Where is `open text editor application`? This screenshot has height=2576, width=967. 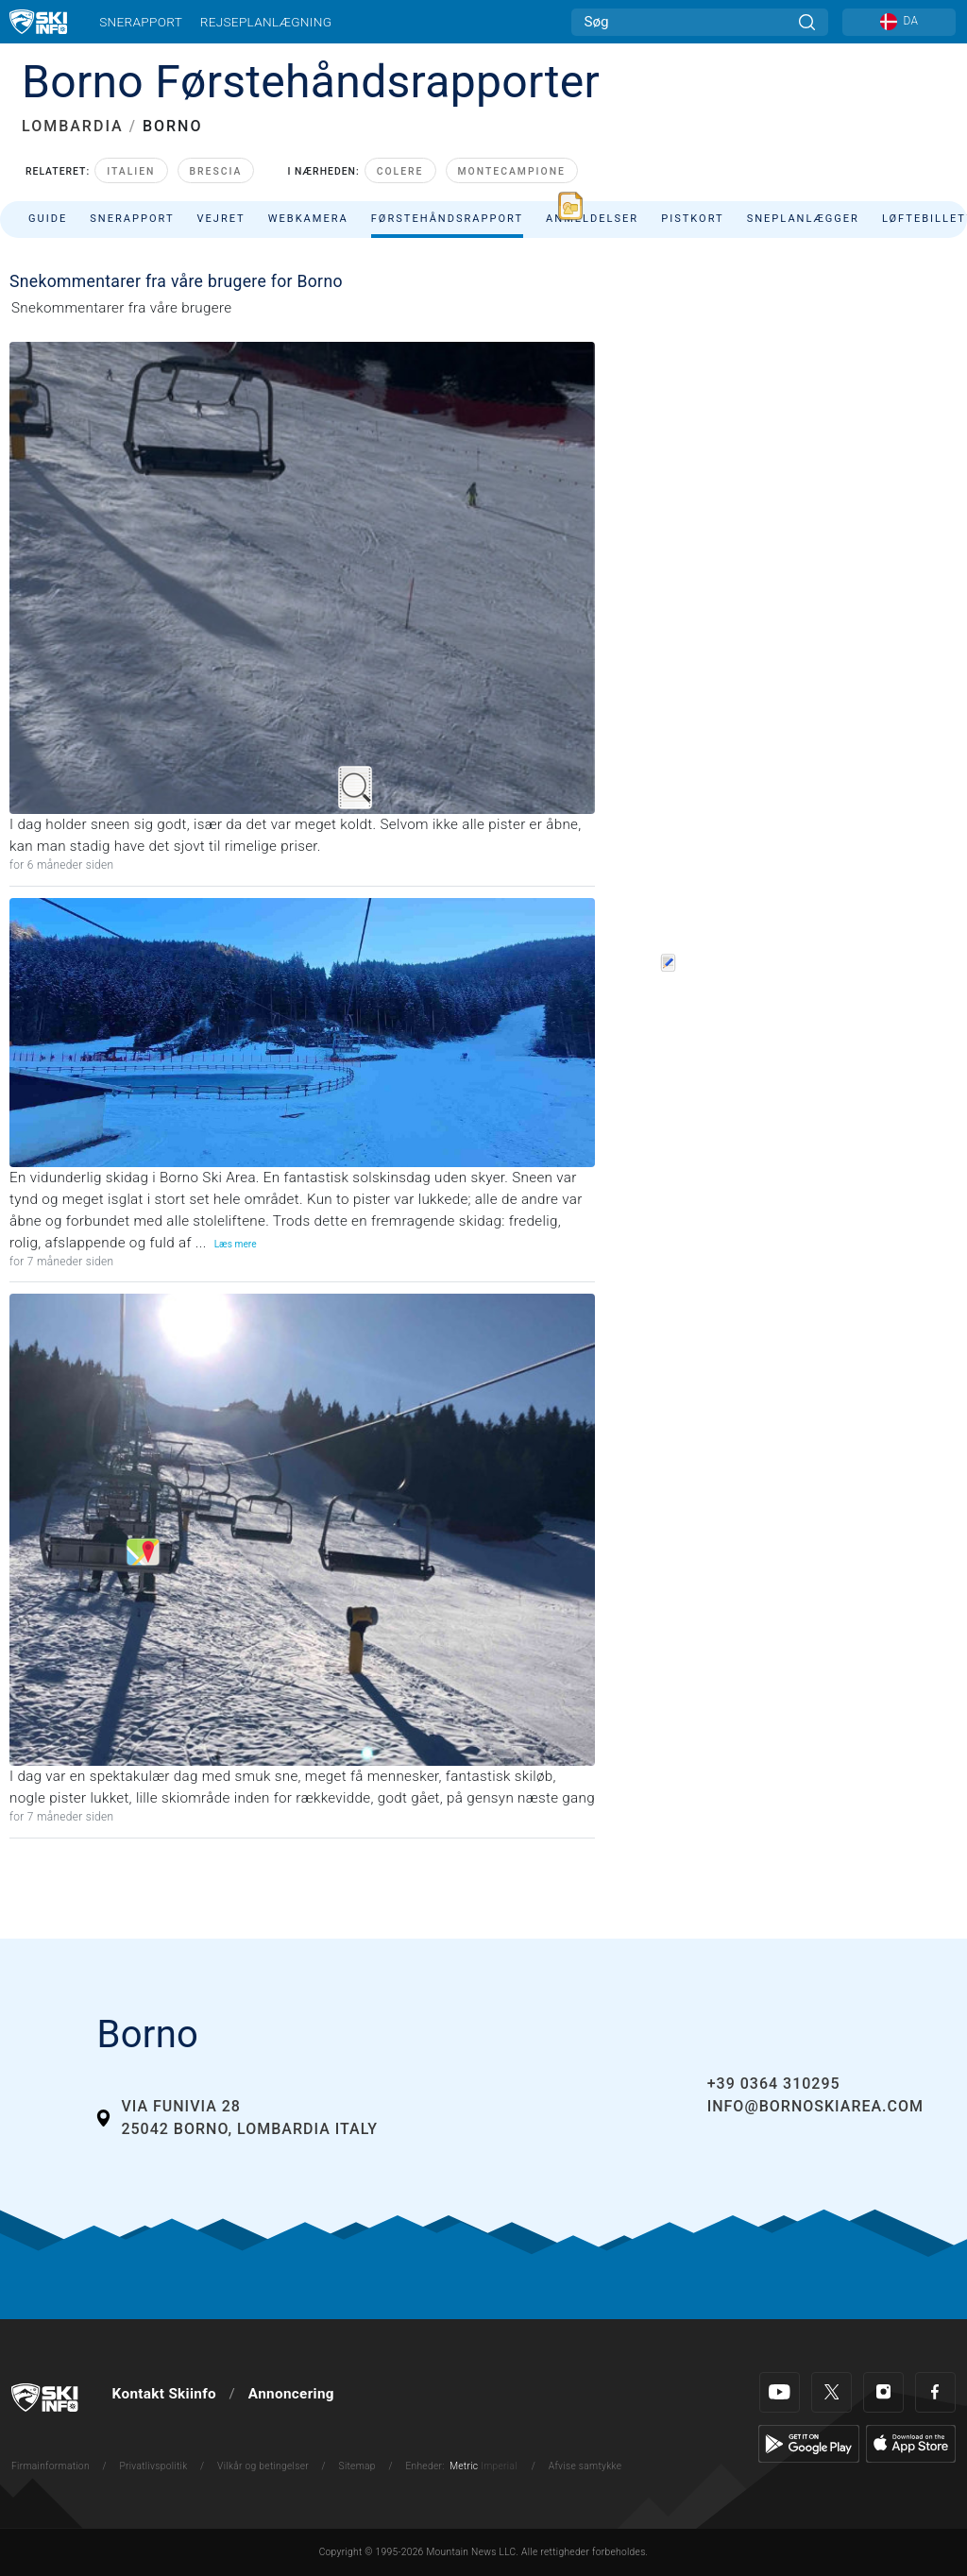 open text editor application is located at coordinates (668, 962).